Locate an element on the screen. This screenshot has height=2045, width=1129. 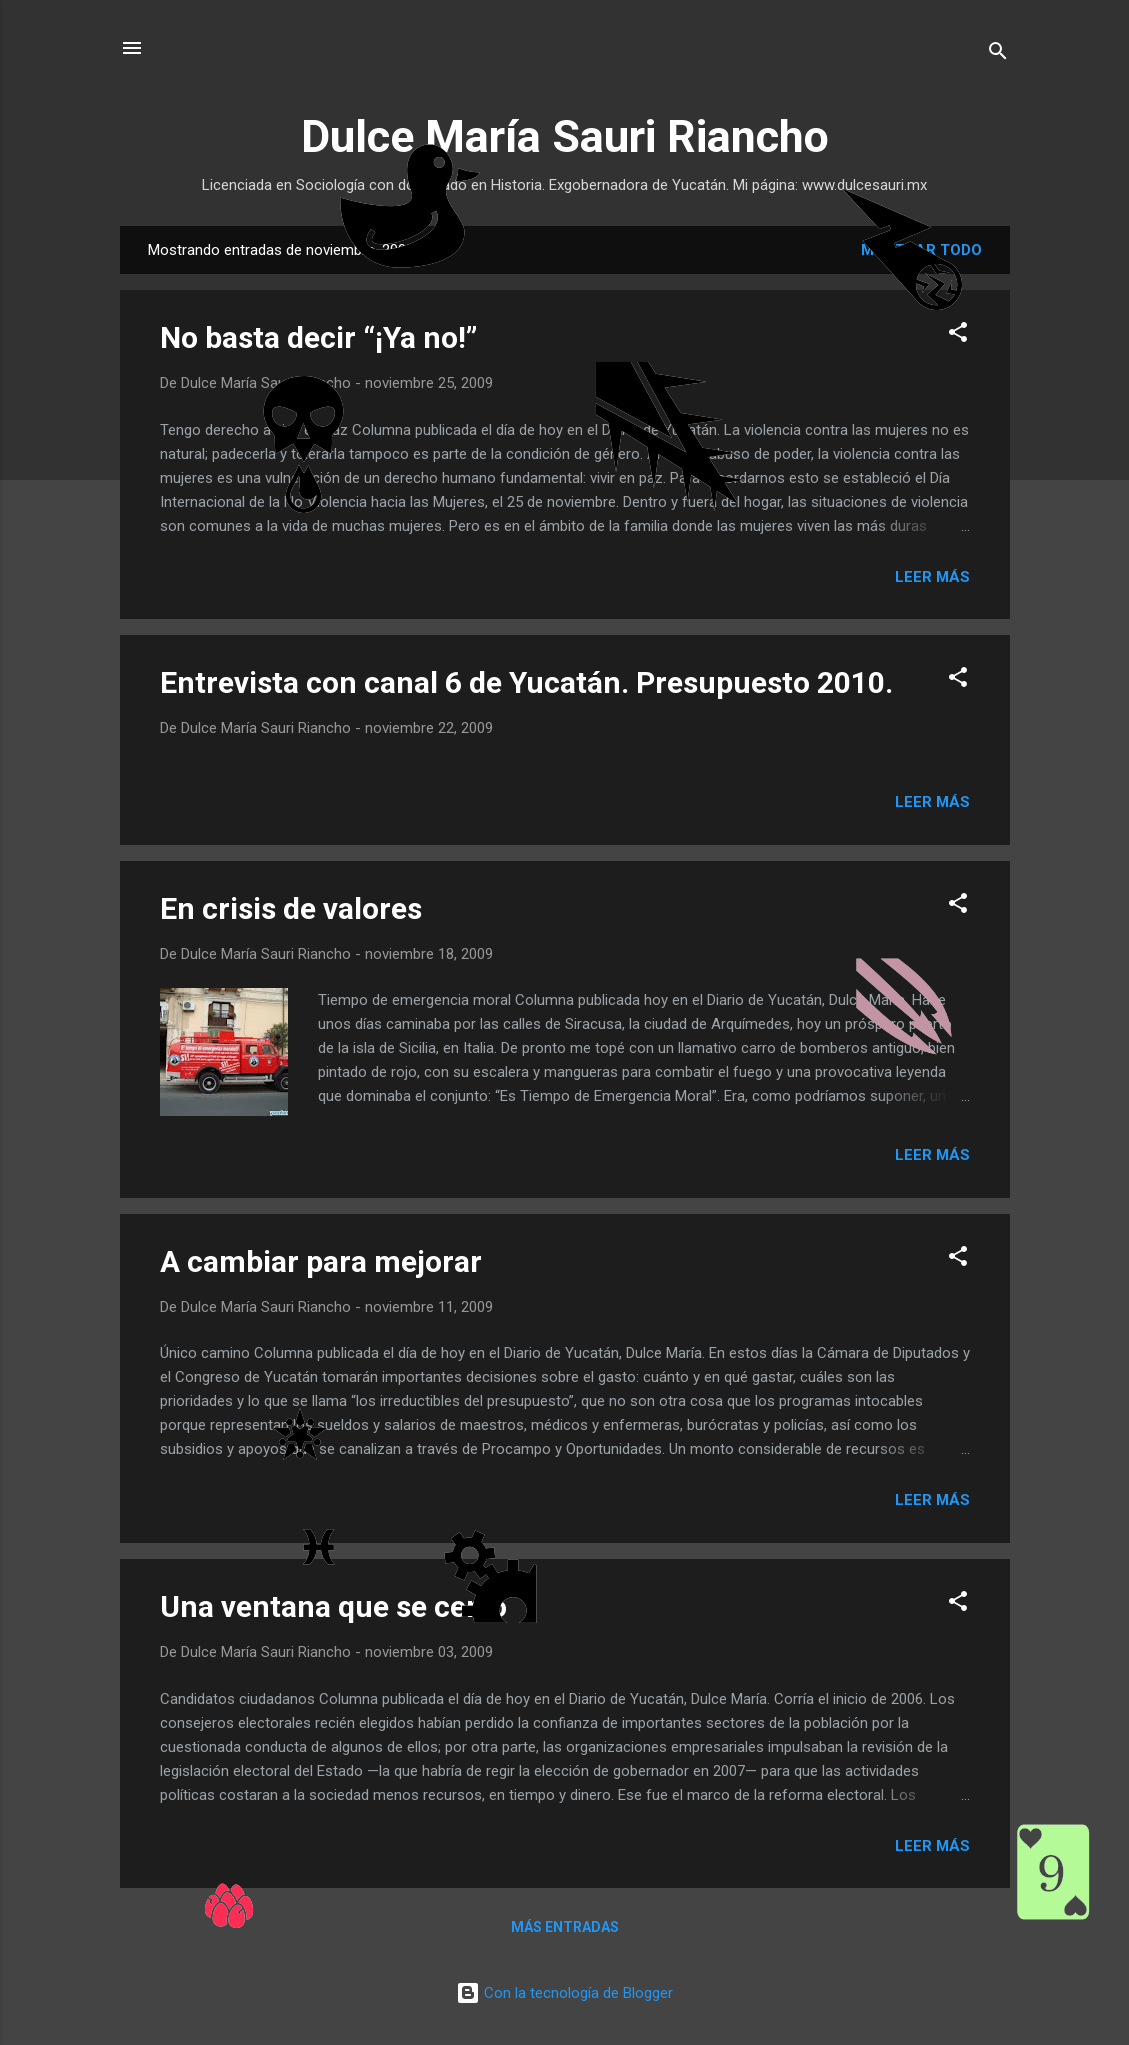
access settings or preferences is located at coordinates (490, 1576).